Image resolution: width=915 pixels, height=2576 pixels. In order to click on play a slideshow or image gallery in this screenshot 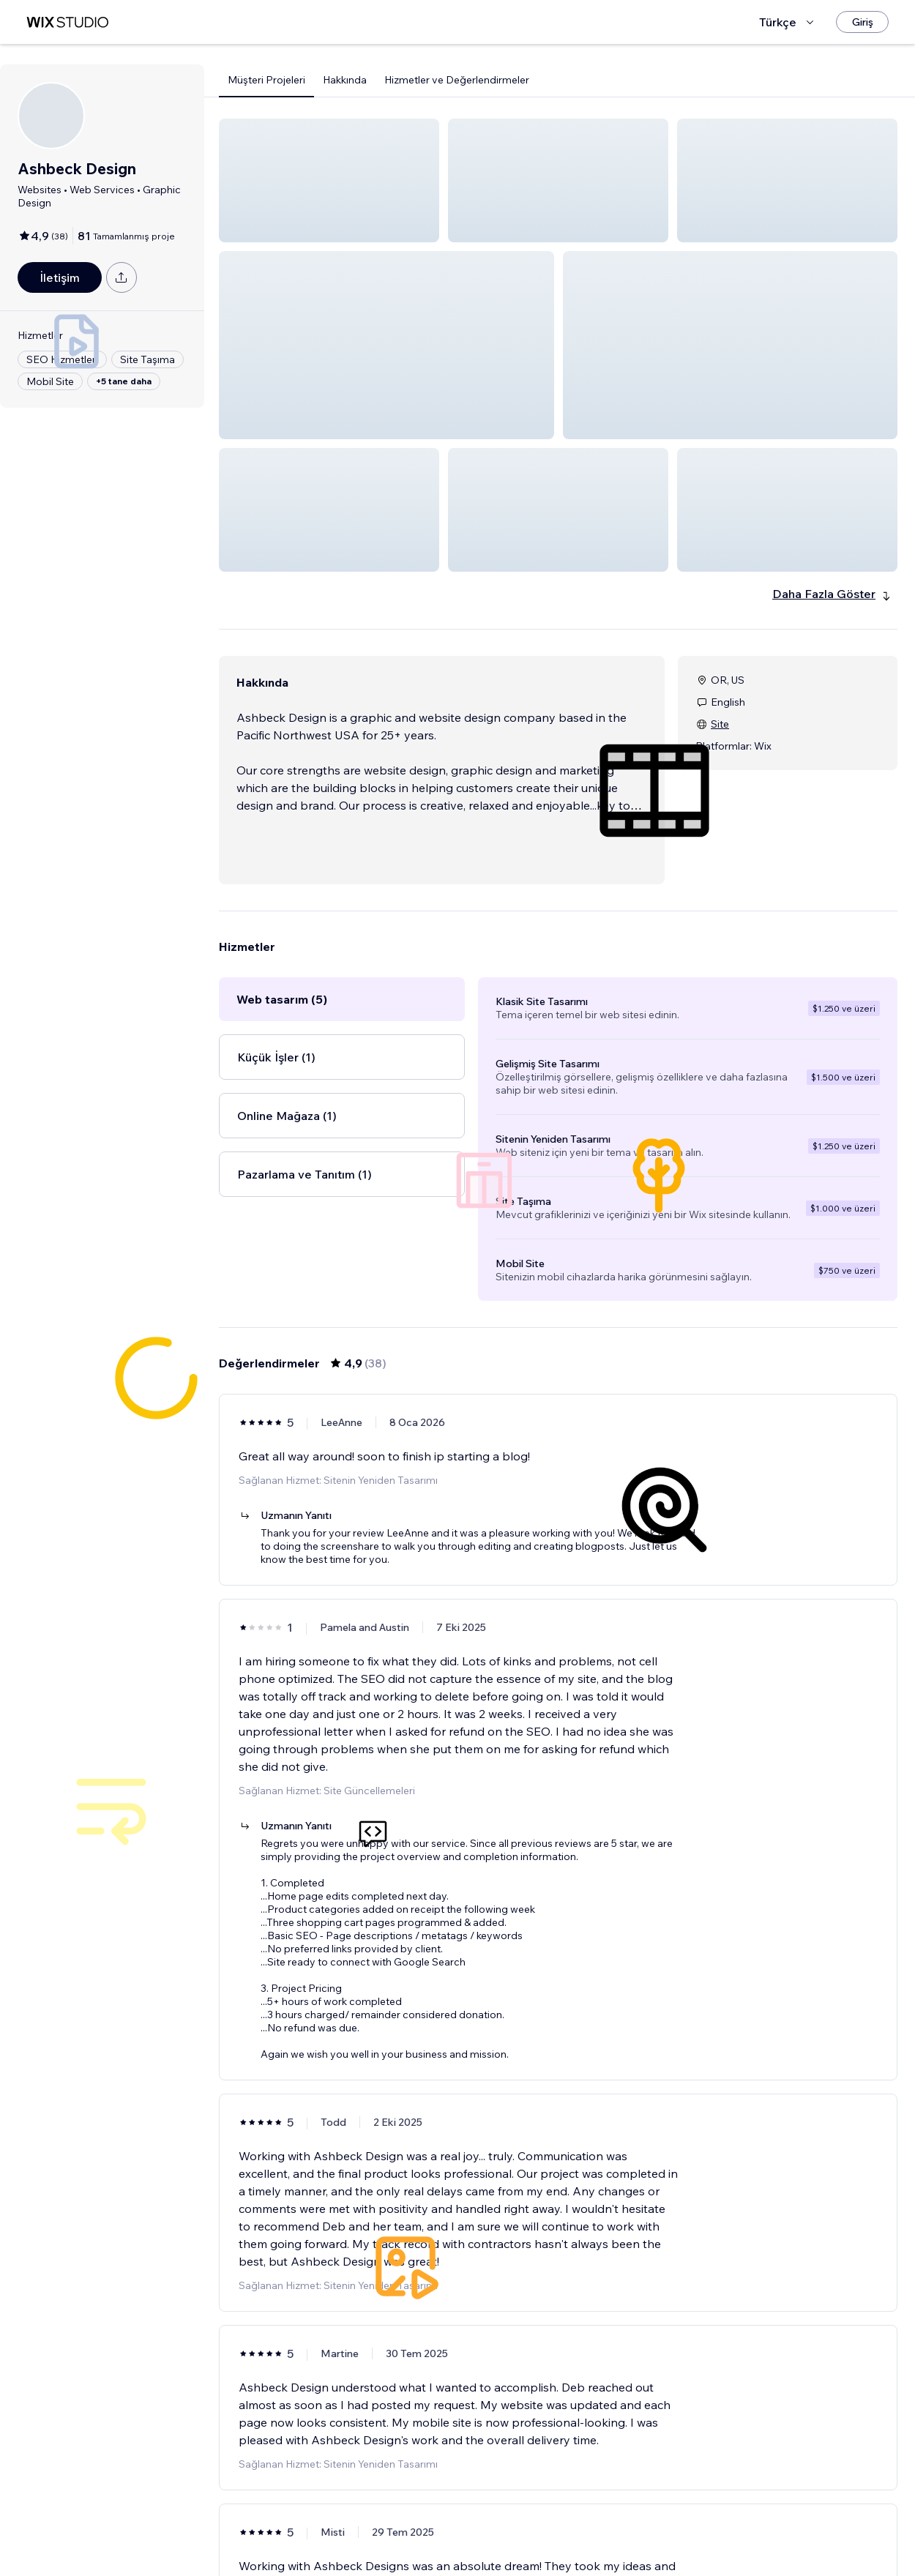, I will do `click(406, 2266)`.